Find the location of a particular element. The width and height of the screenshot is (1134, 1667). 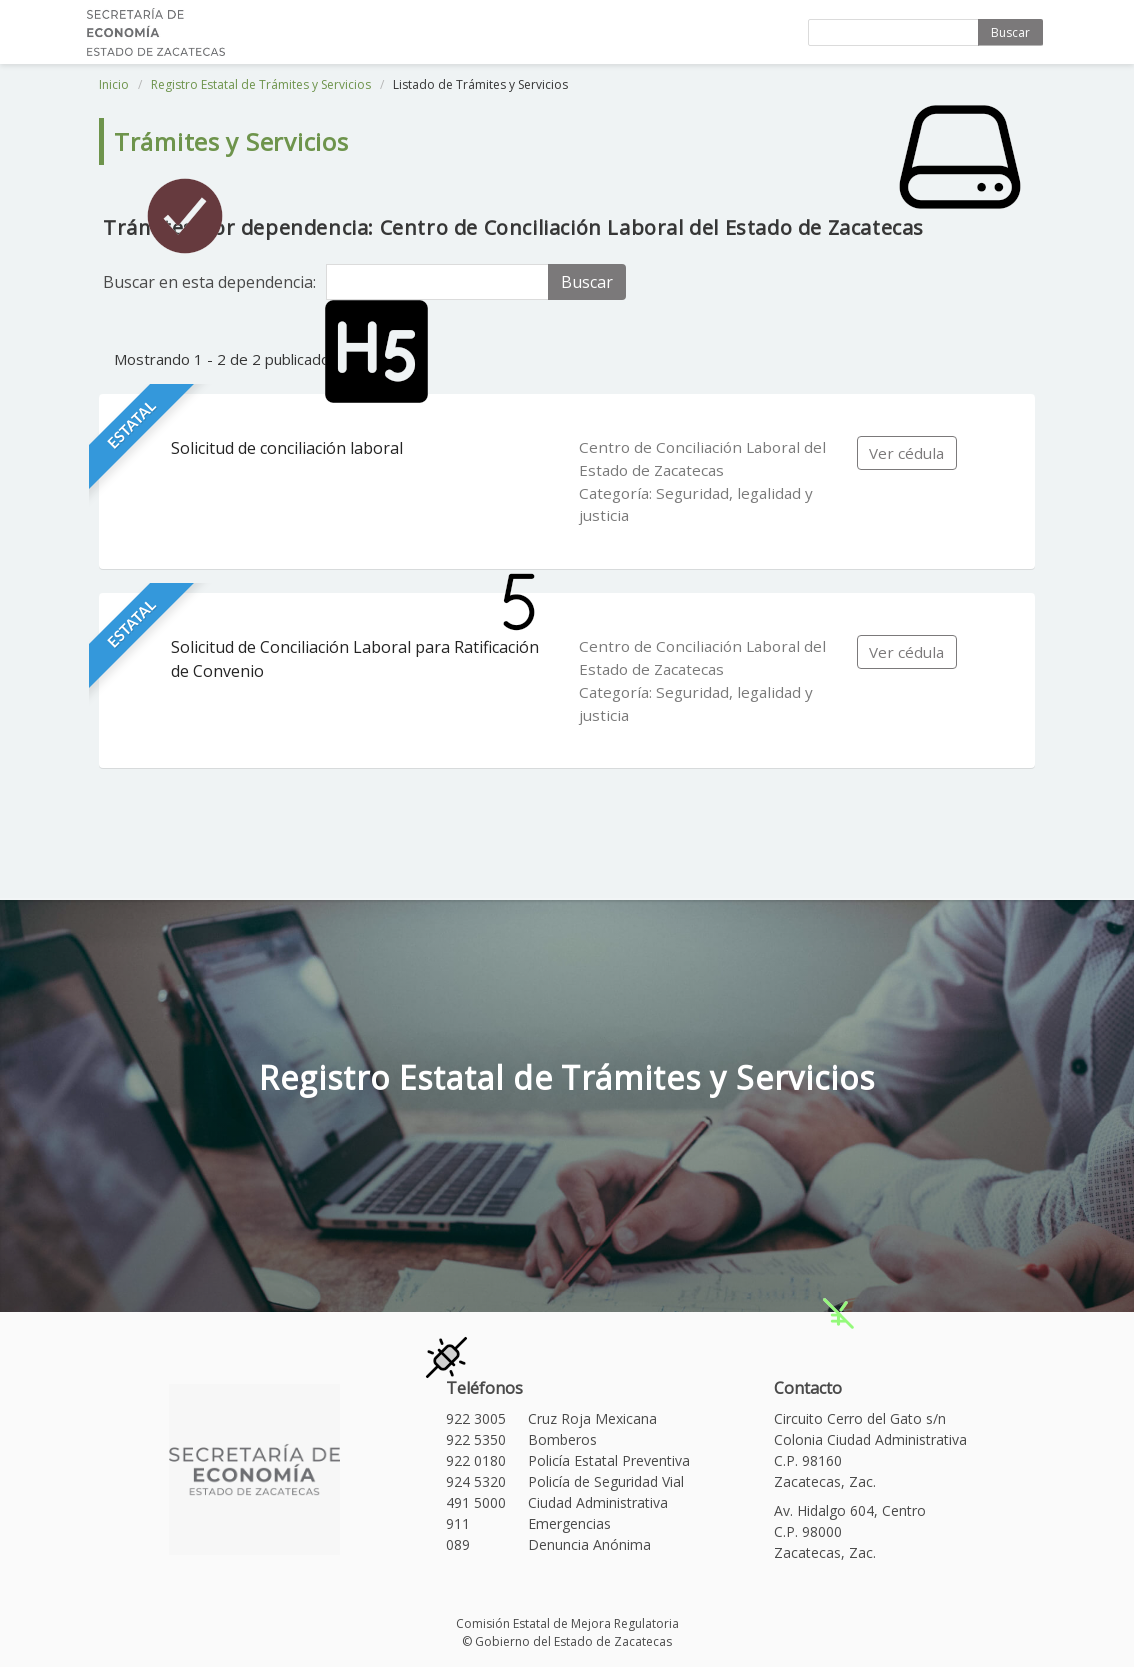

format text as heading level 5 is located at coordinates (376, 351).